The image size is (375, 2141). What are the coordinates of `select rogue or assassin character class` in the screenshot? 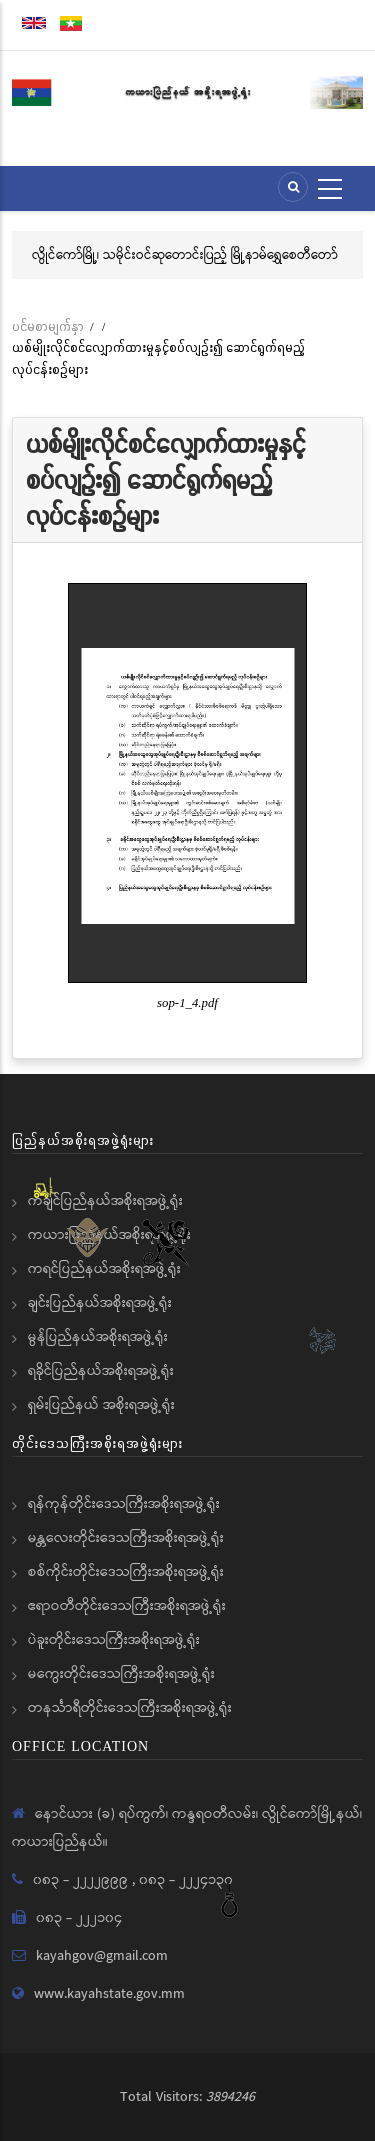 It's located at (166, 1243).